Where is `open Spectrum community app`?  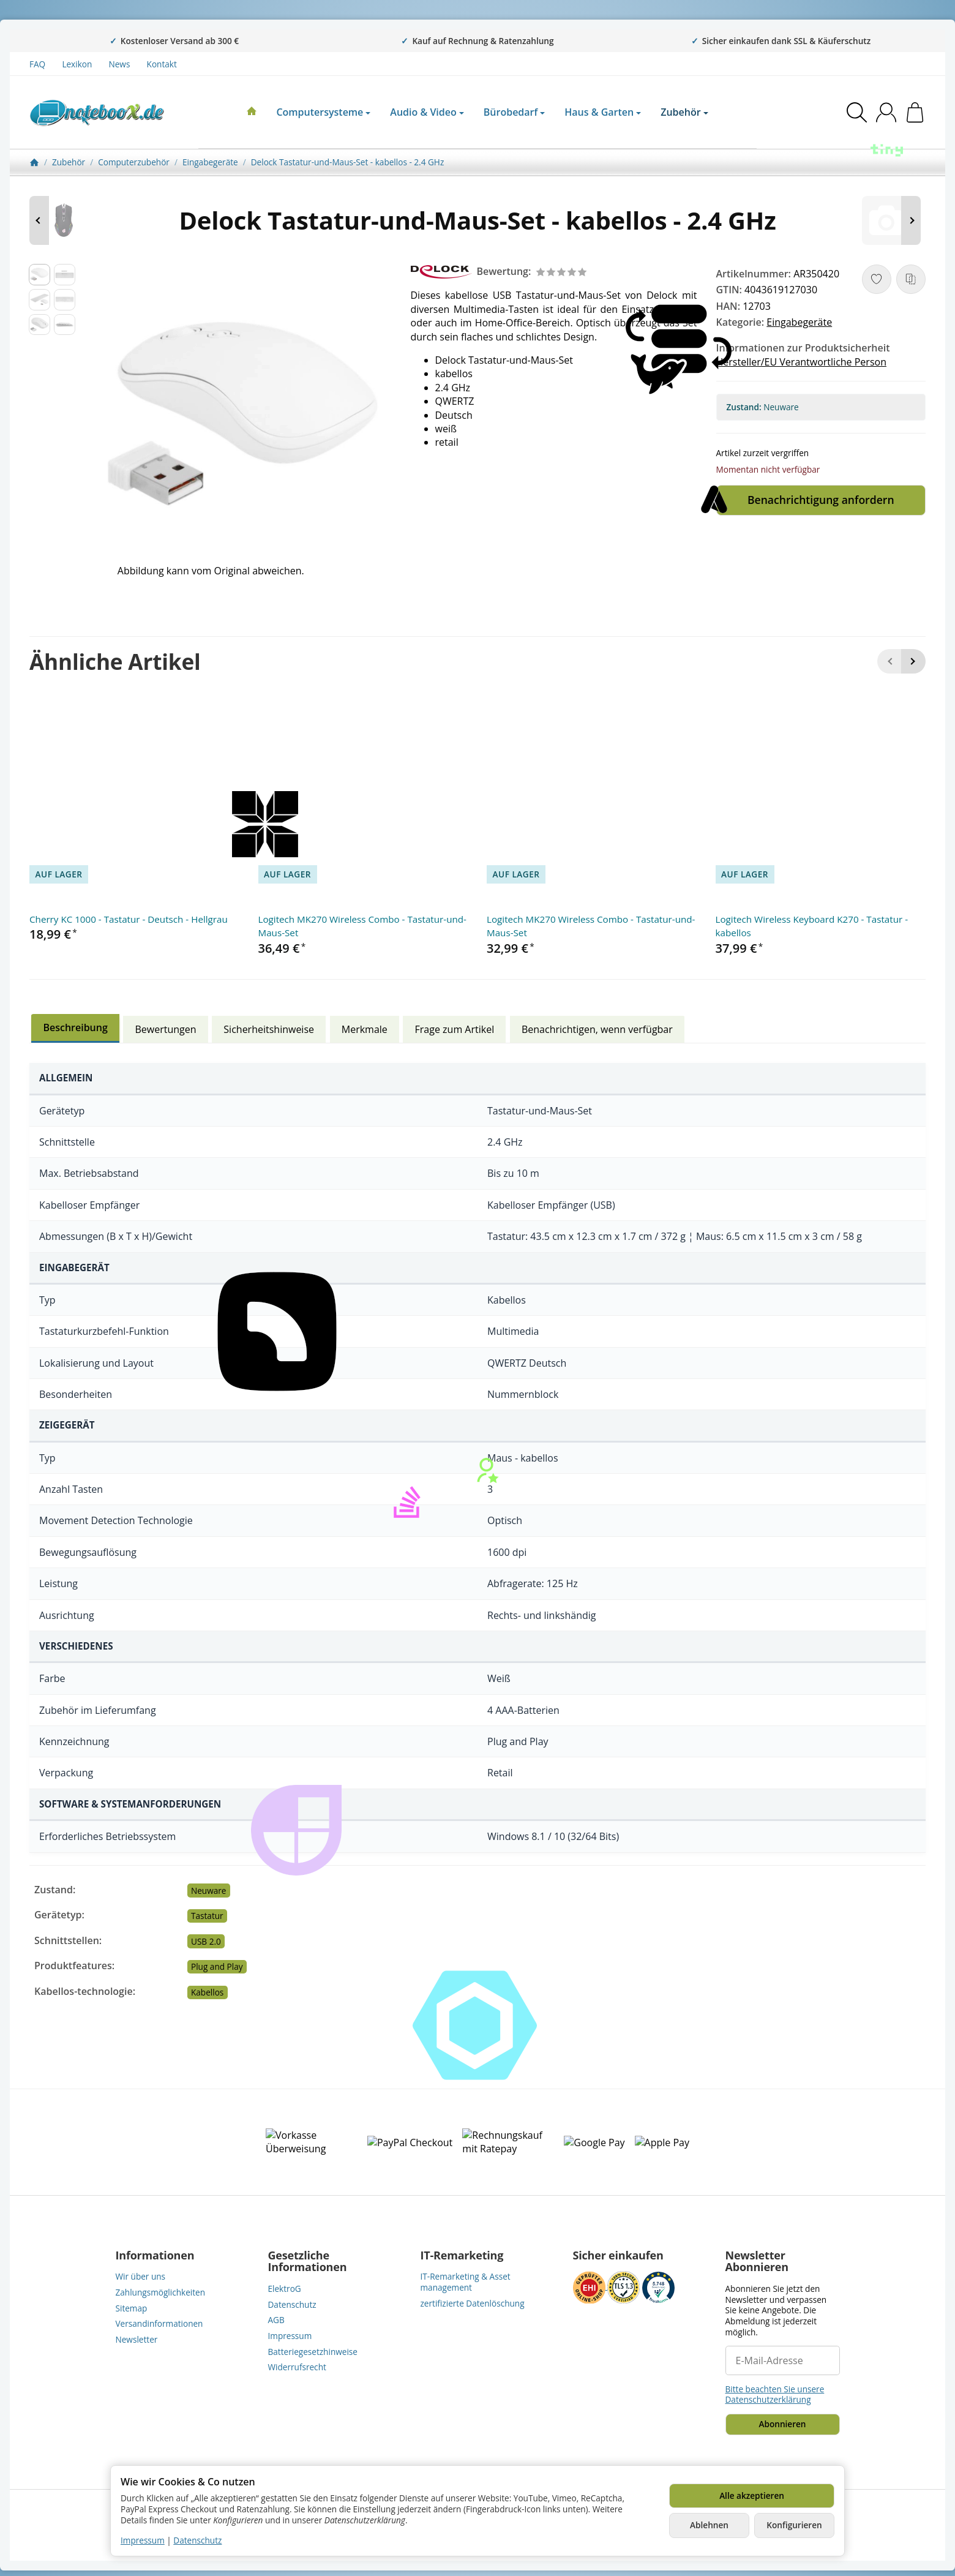 open Spectrum community app is located at coordinates (277, 1331).